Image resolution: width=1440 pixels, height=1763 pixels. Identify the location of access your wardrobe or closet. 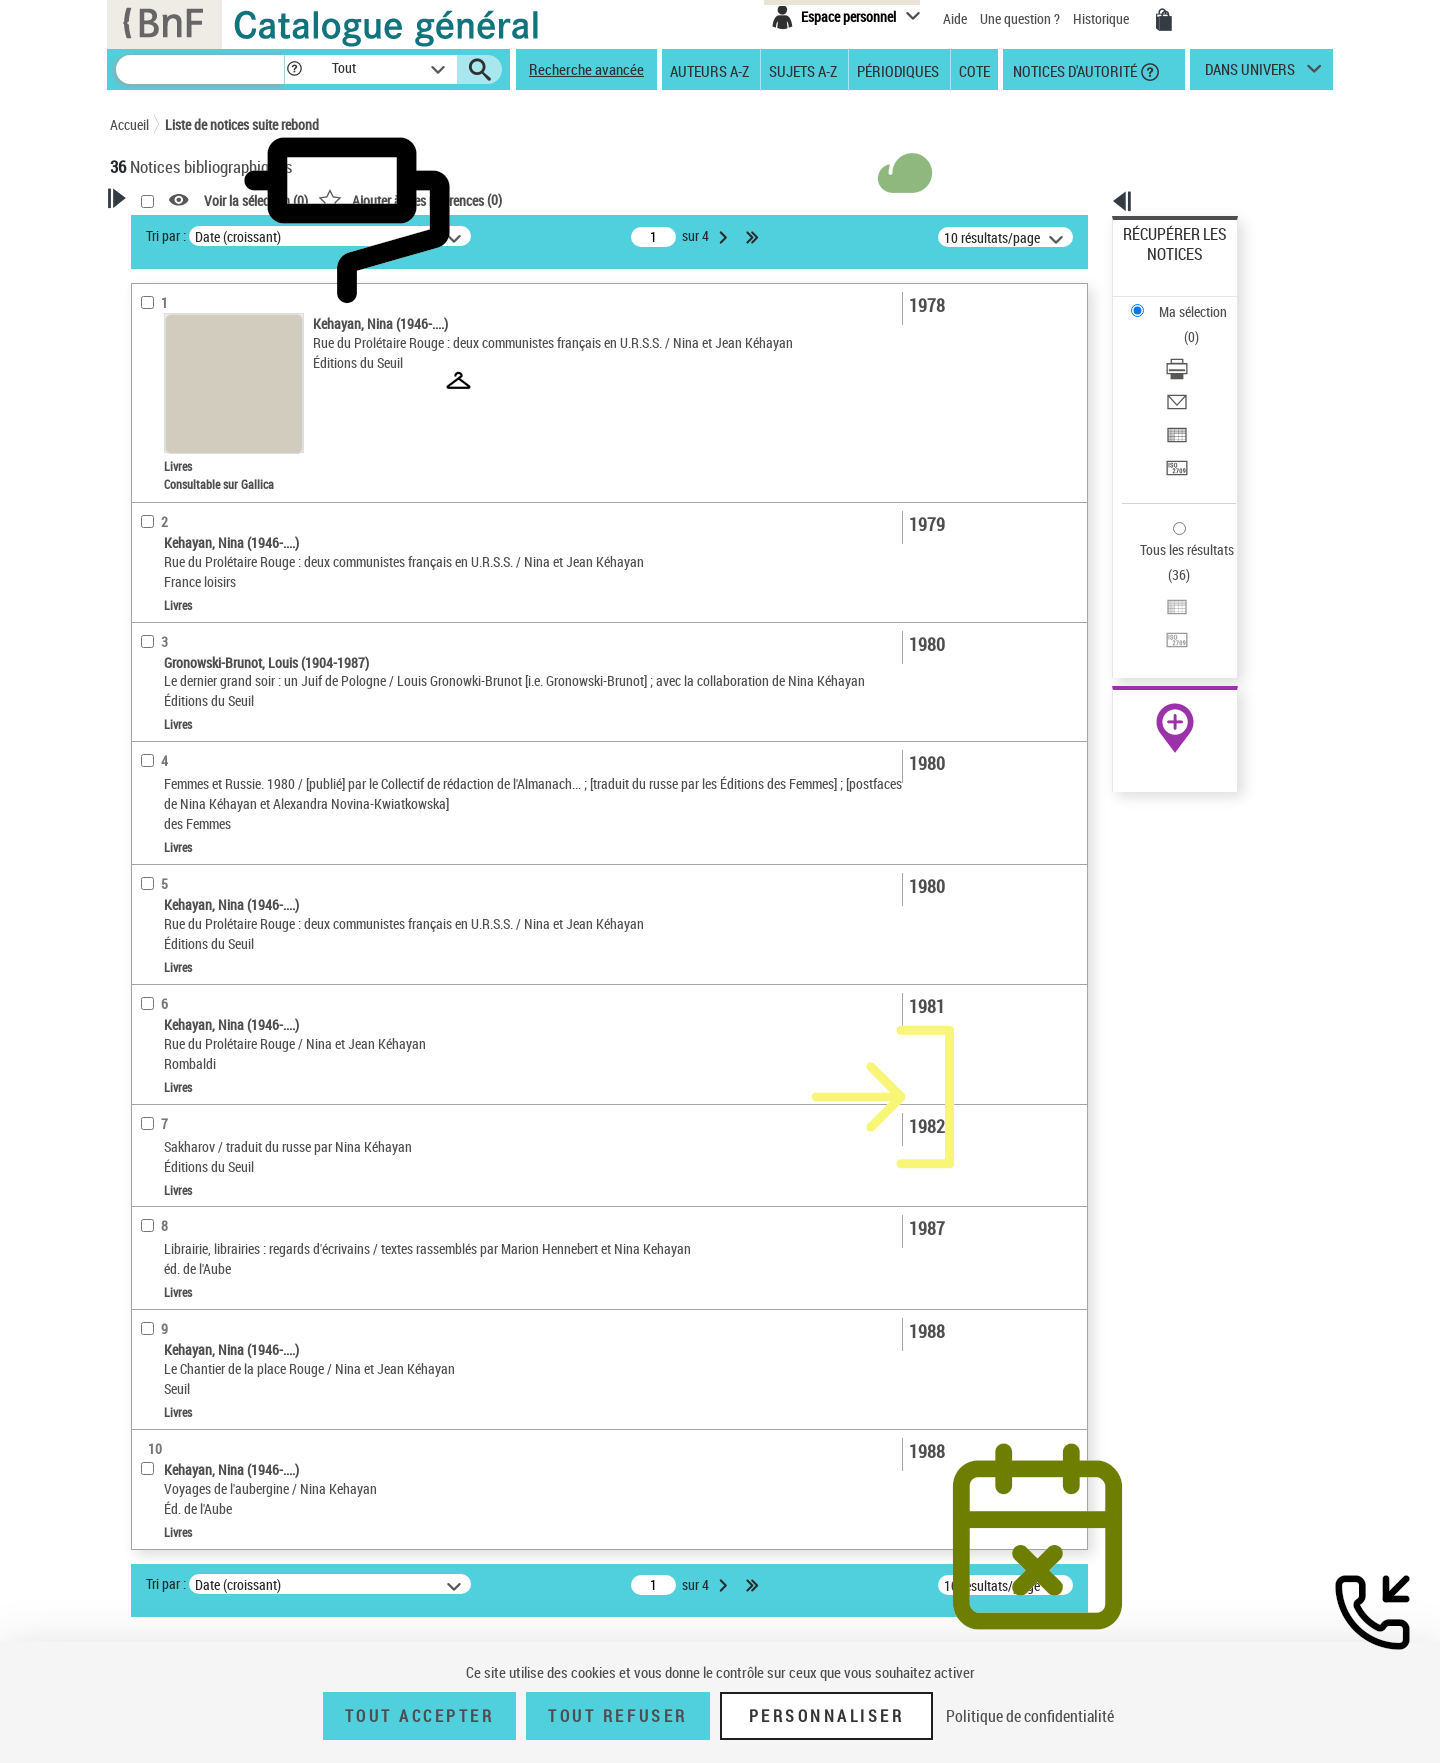
(458, 381).